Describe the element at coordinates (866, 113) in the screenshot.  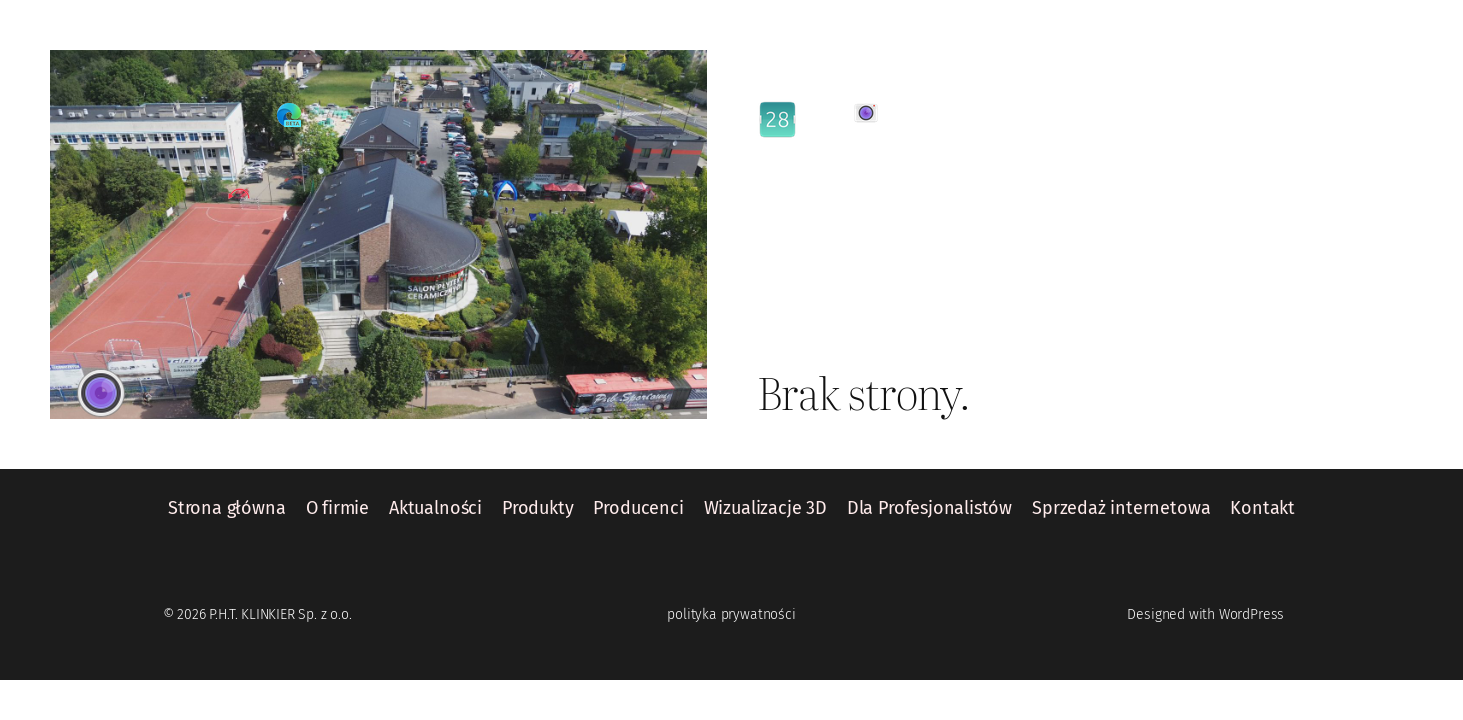
I see `open cheese webcam application` at that location.